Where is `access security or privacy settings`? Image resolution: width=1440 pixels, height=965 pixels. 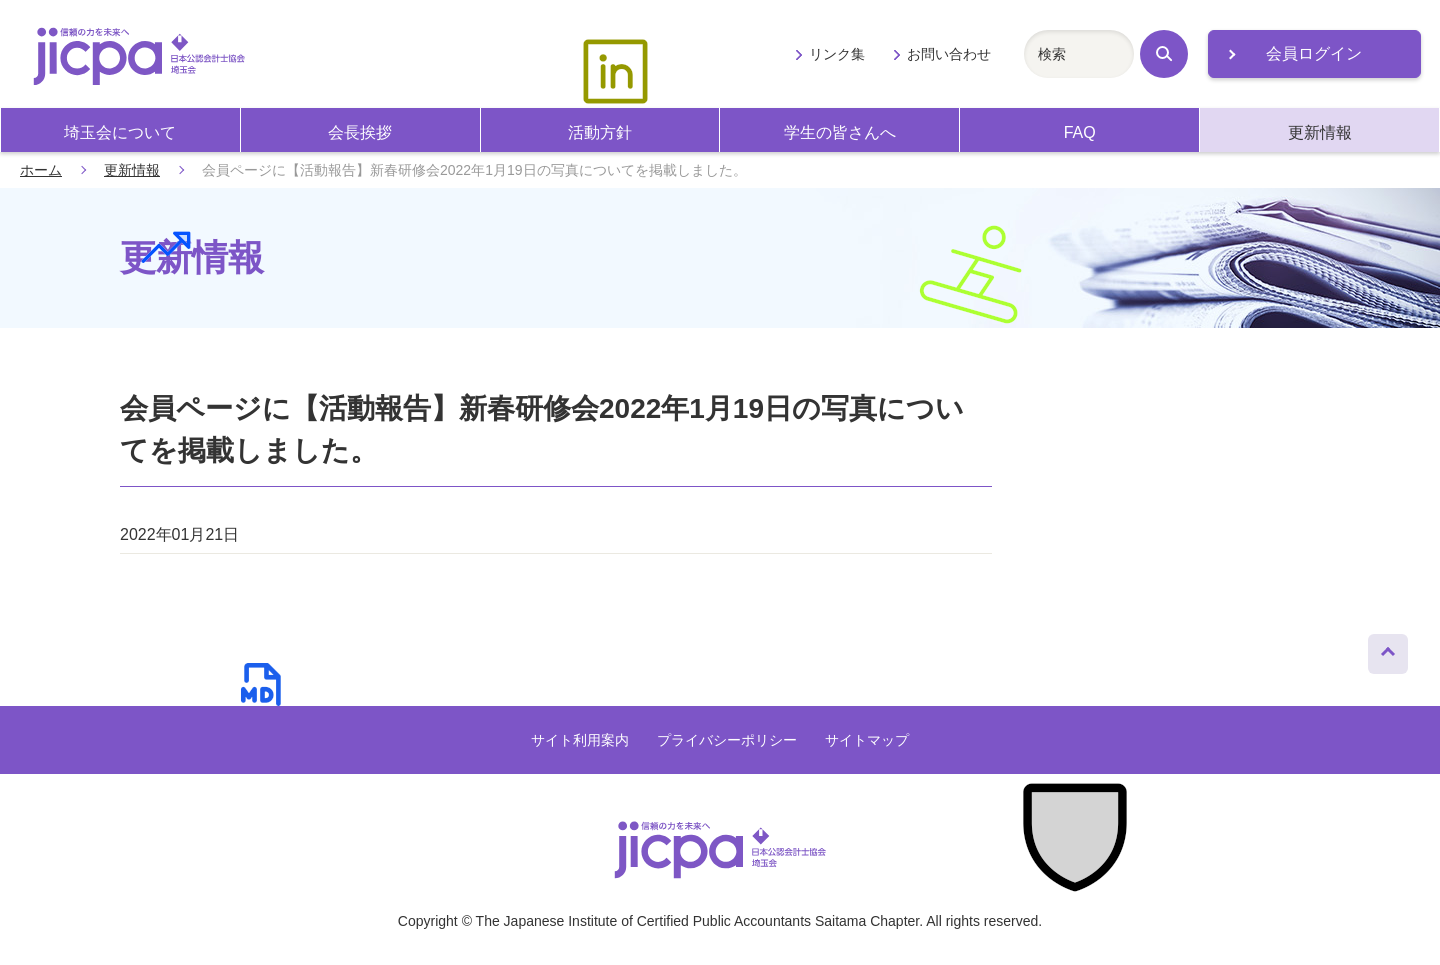
access security or privacy settings is located at coordinates (1075, 831).